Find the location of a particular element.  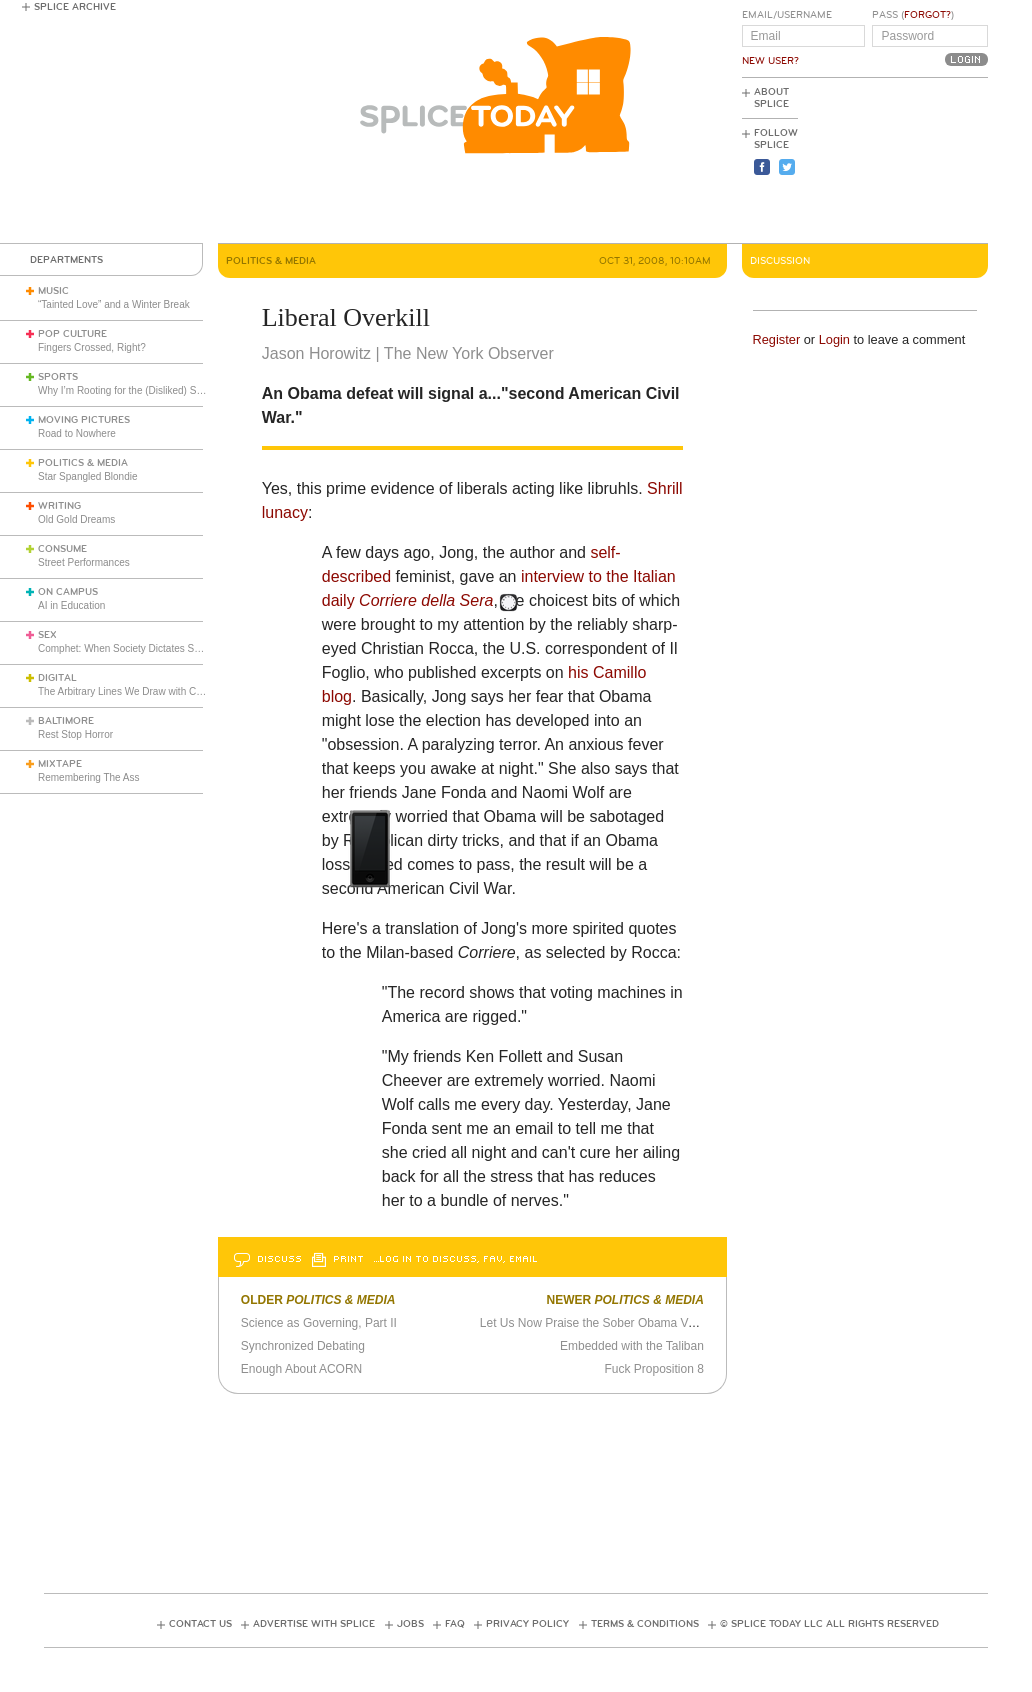

open the clock app is located at coordinates (508, 602).